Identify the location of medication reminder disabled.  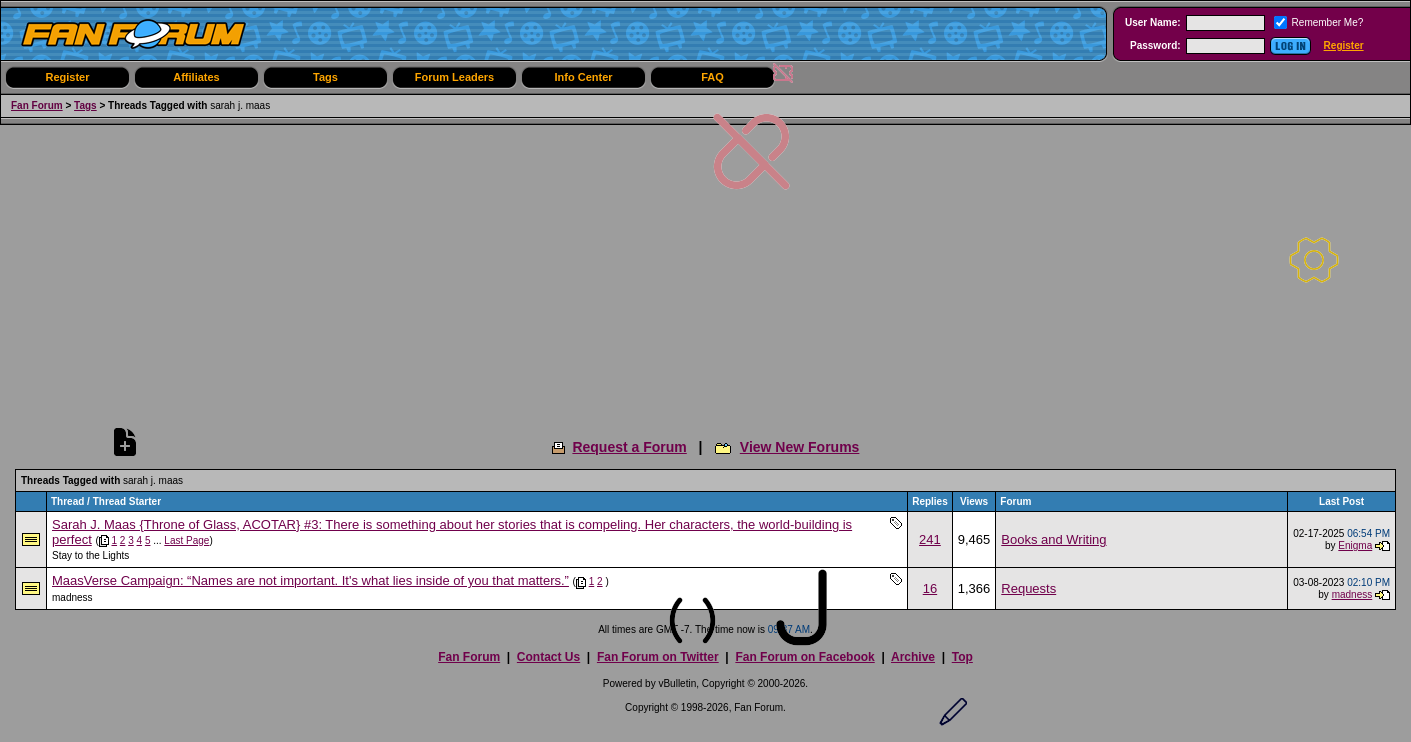
(751, 151).